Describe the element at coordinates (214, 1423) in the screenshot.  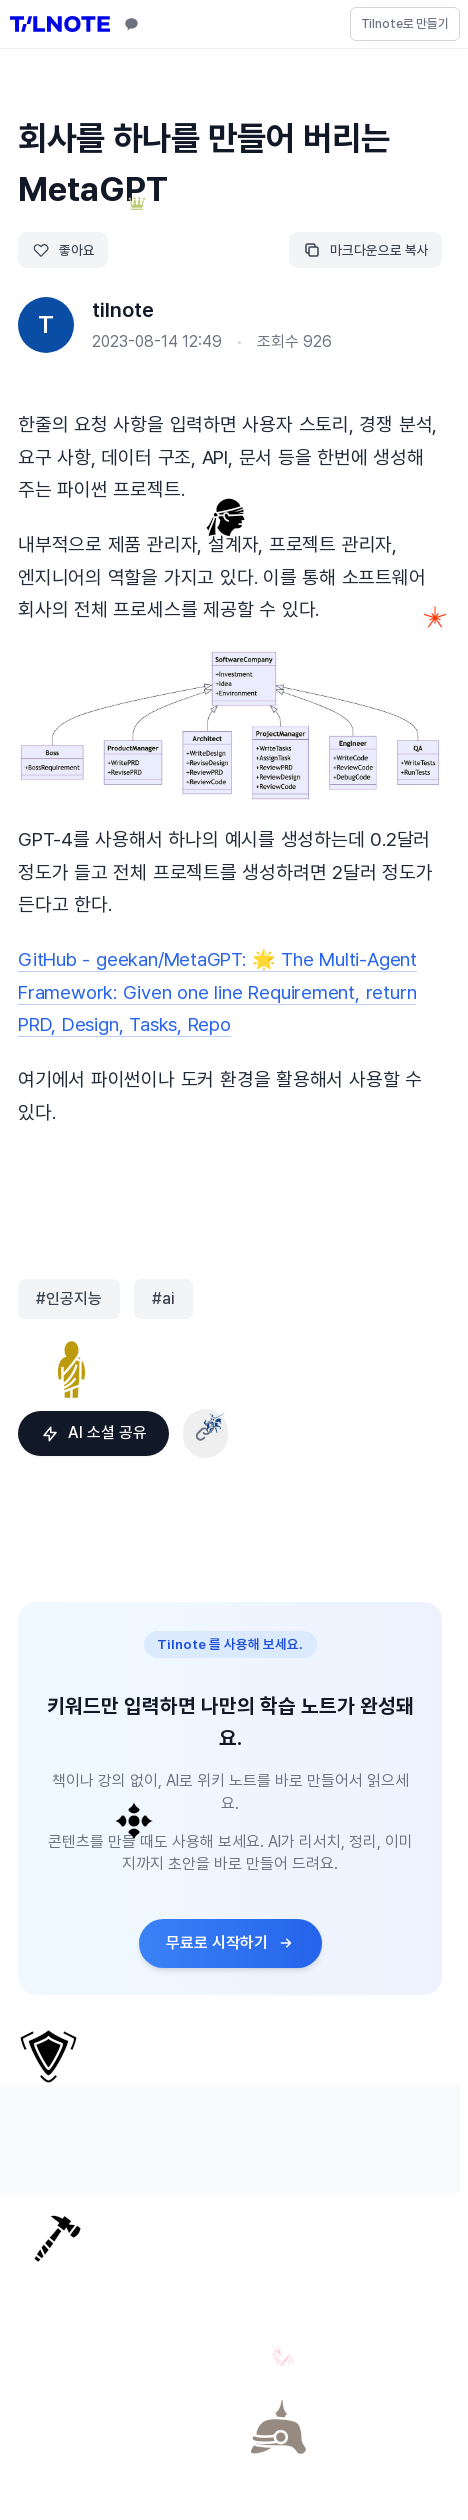
I see `select knight or cavalry unit in a strategy game` at that location.